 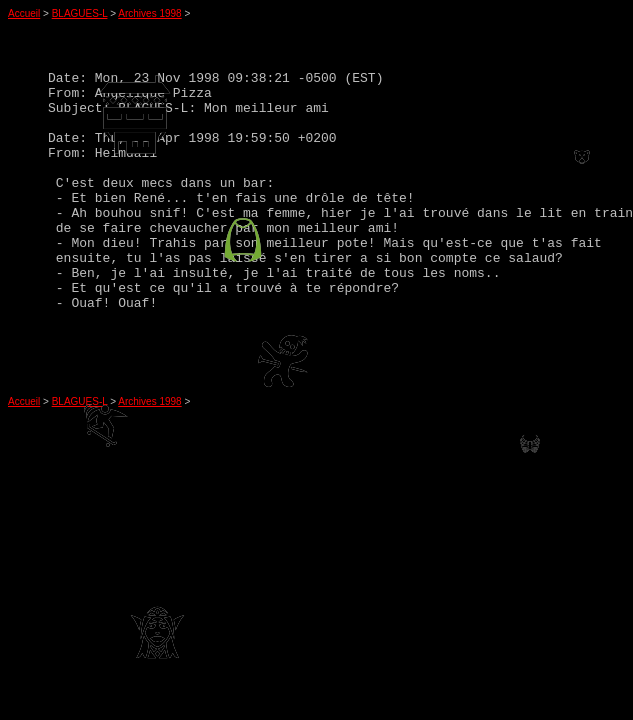 What do you see at coordinates (582, 157) in the screenshot?
I see `represents a bear character or avatar in a game` at bounding box center [582, 157].